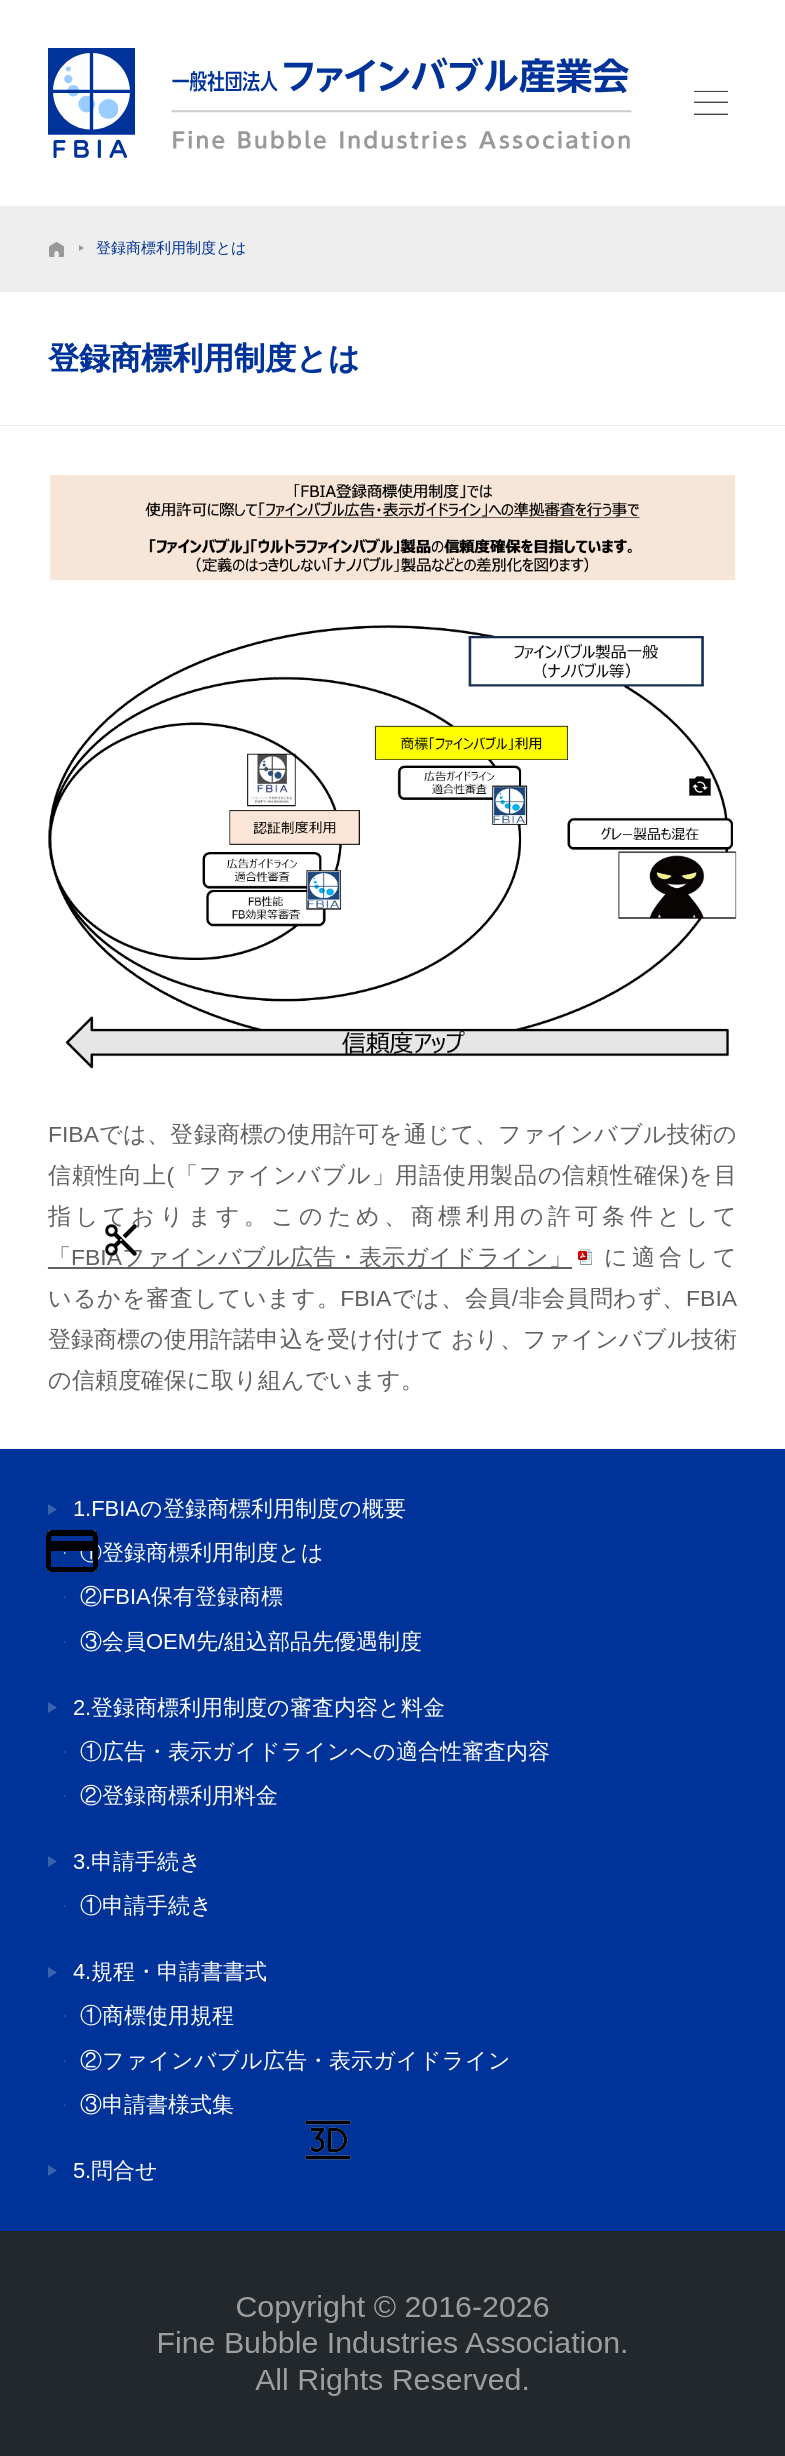 This screenshot has height=2456, width=785. Describe the element at coordinates (72, 1551) in the screenshot. I see `access payment methods` at that location.